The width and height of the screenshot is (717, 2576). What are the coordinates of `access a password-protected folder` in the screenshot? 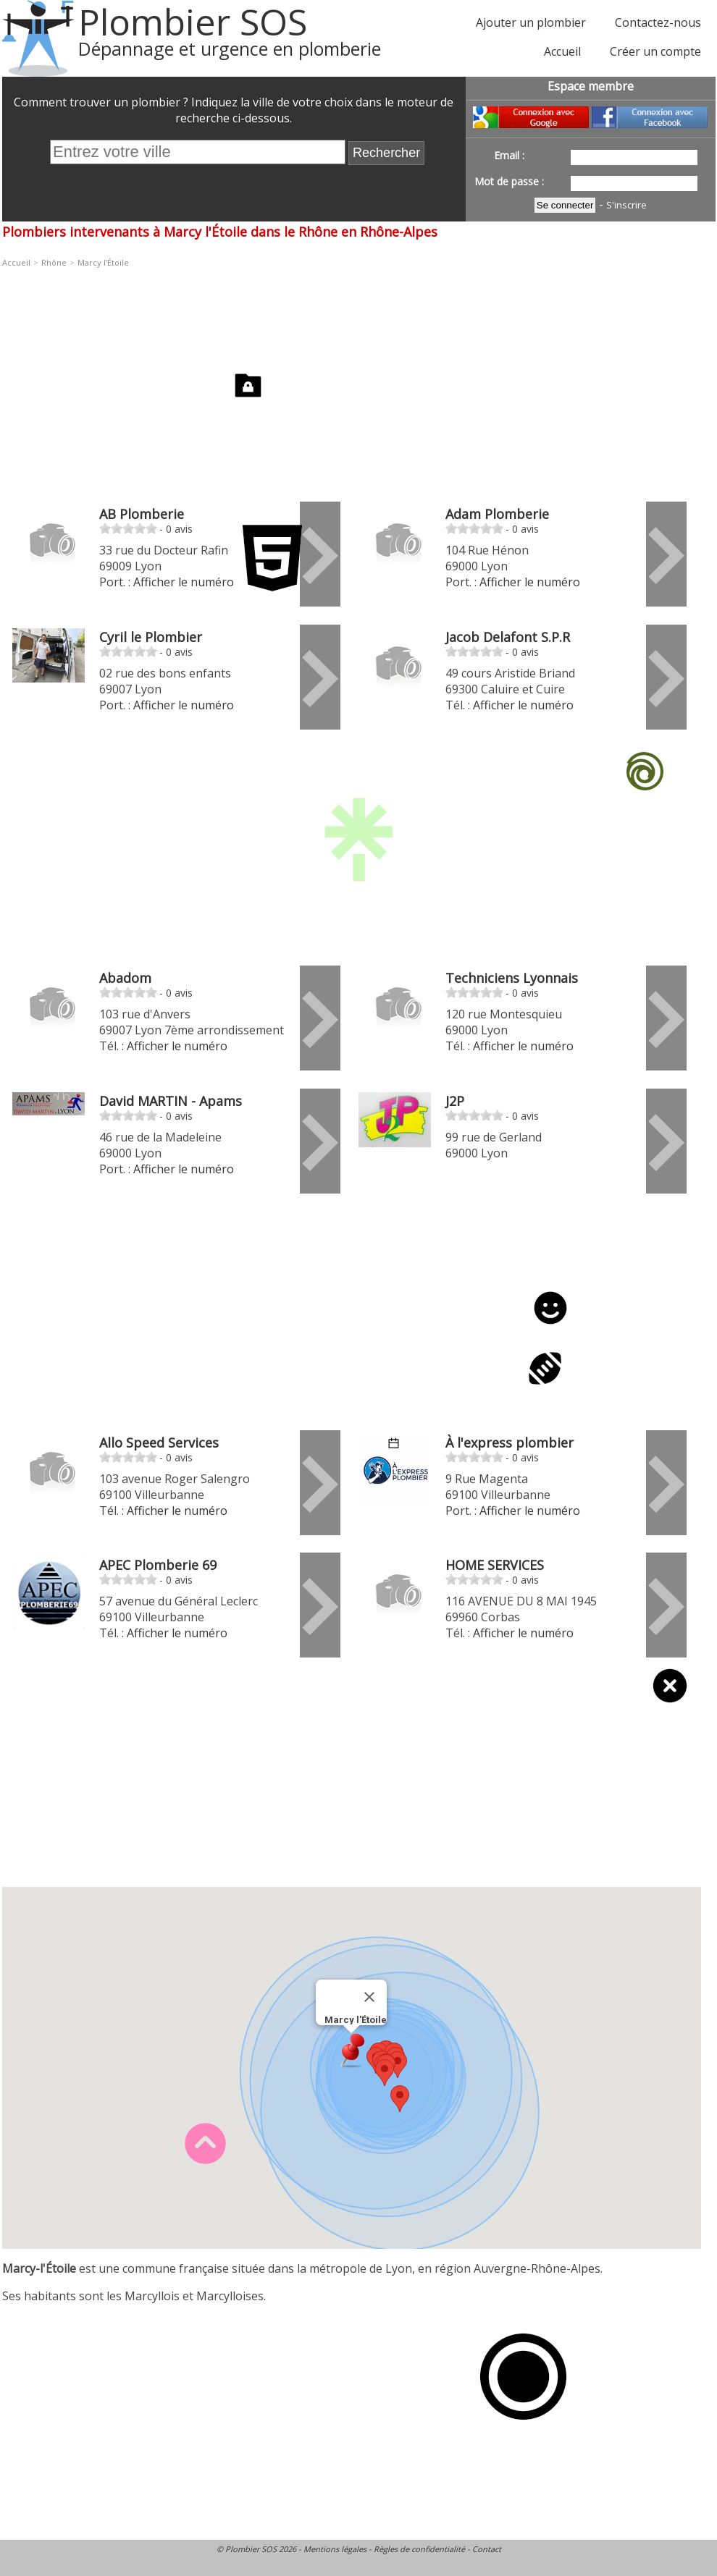 It's located at (248, 385).